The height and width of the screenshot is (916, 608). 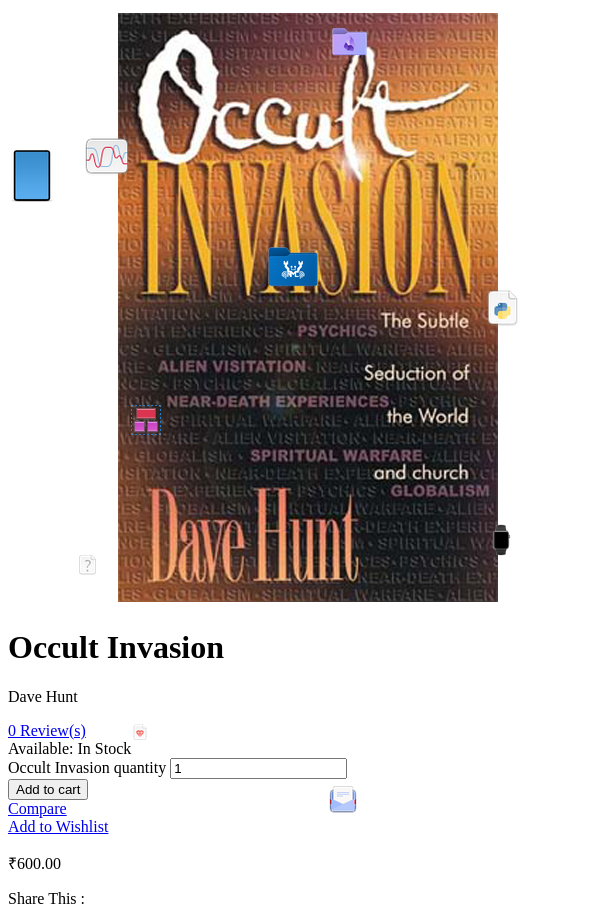 What do you see at coordinates (343, 800) in the screenshot?
I see `indicates a message has been read` at bounding box center [343, 800].